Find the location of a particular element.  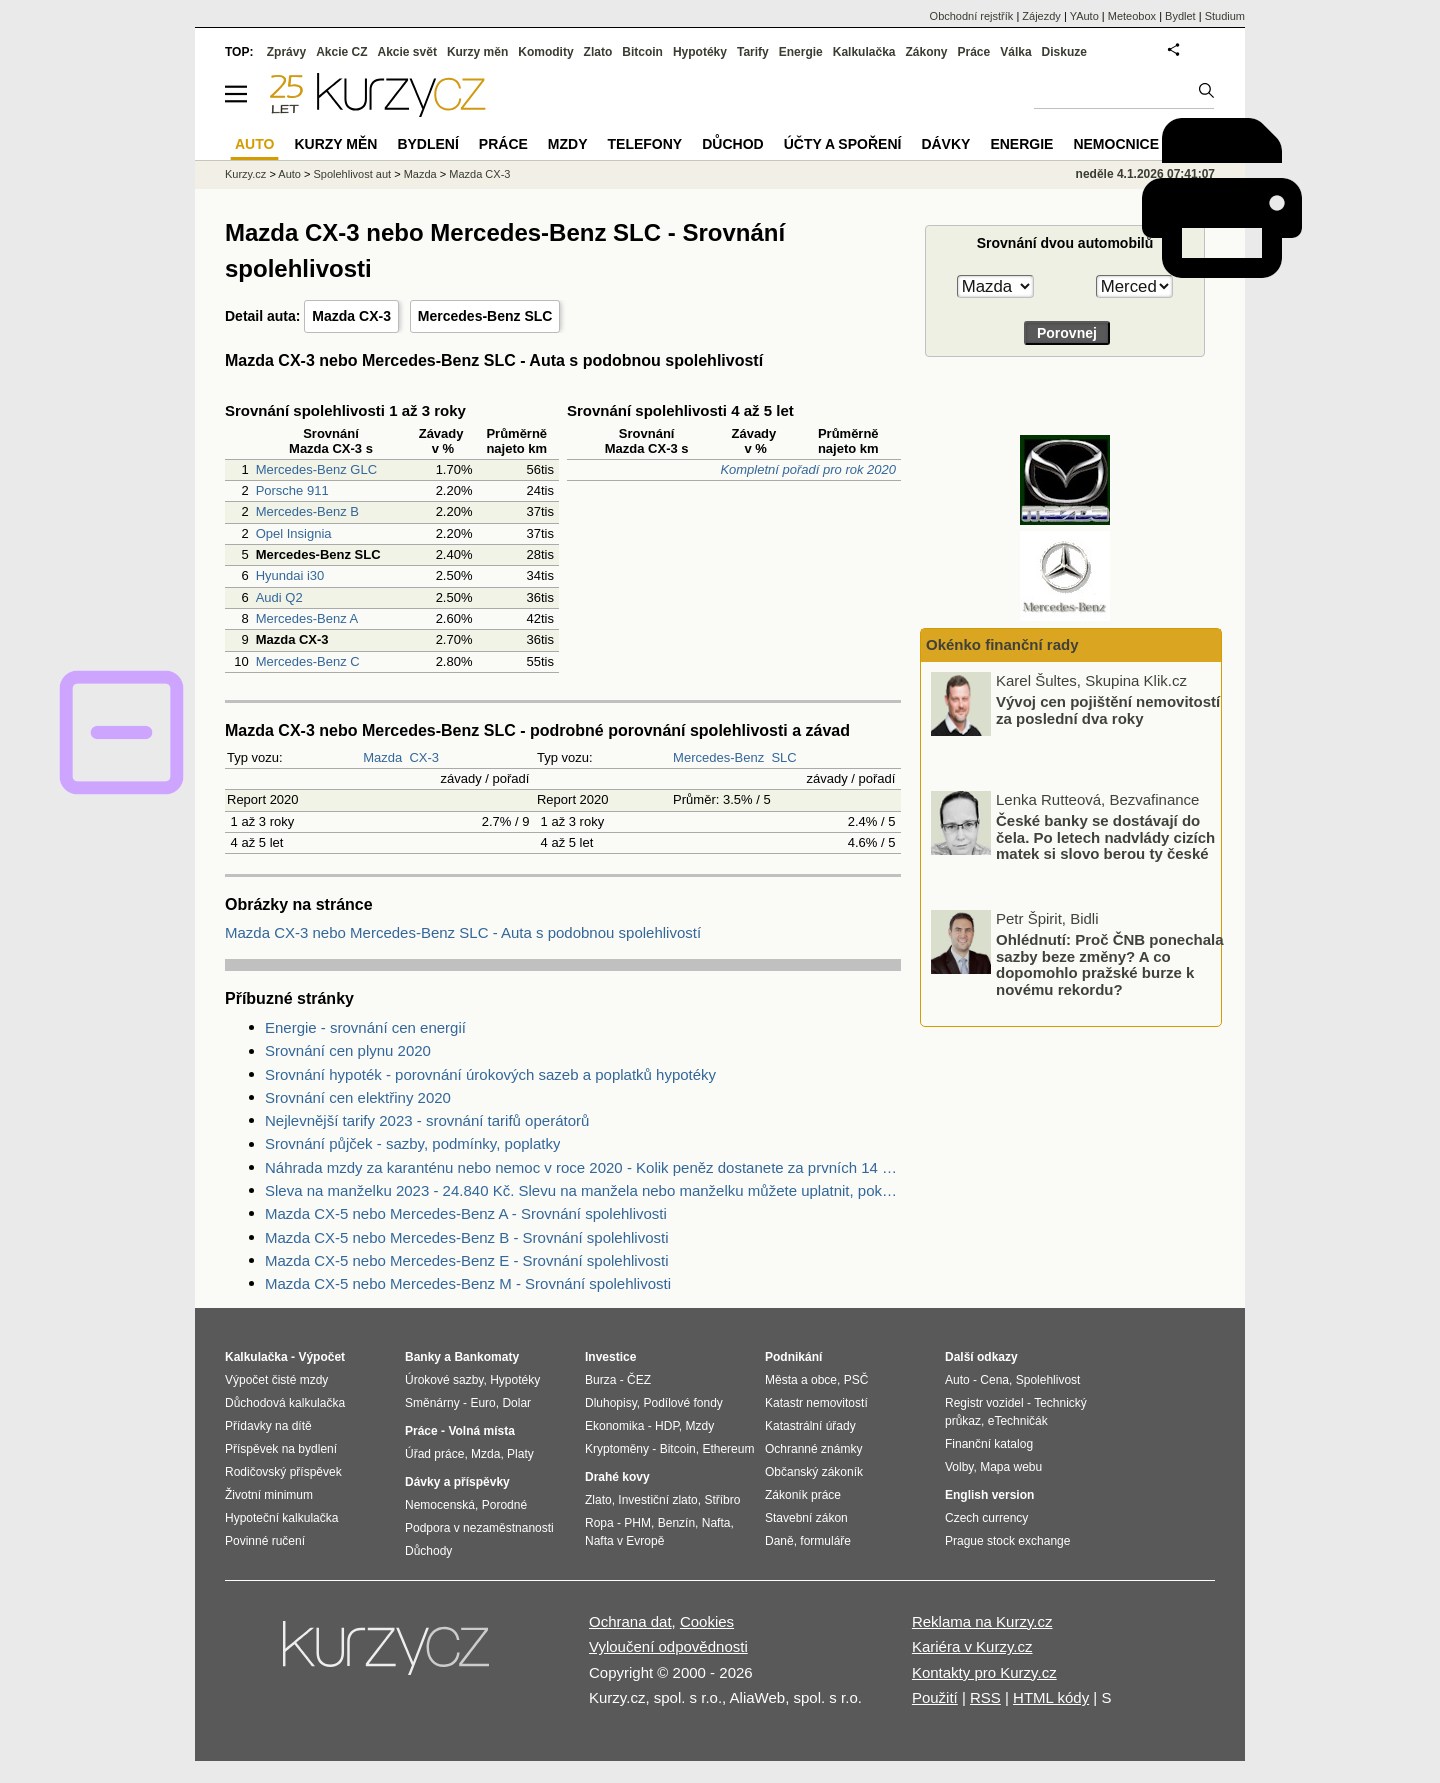

remove item from list or selection is located at coordinates (121, 732).